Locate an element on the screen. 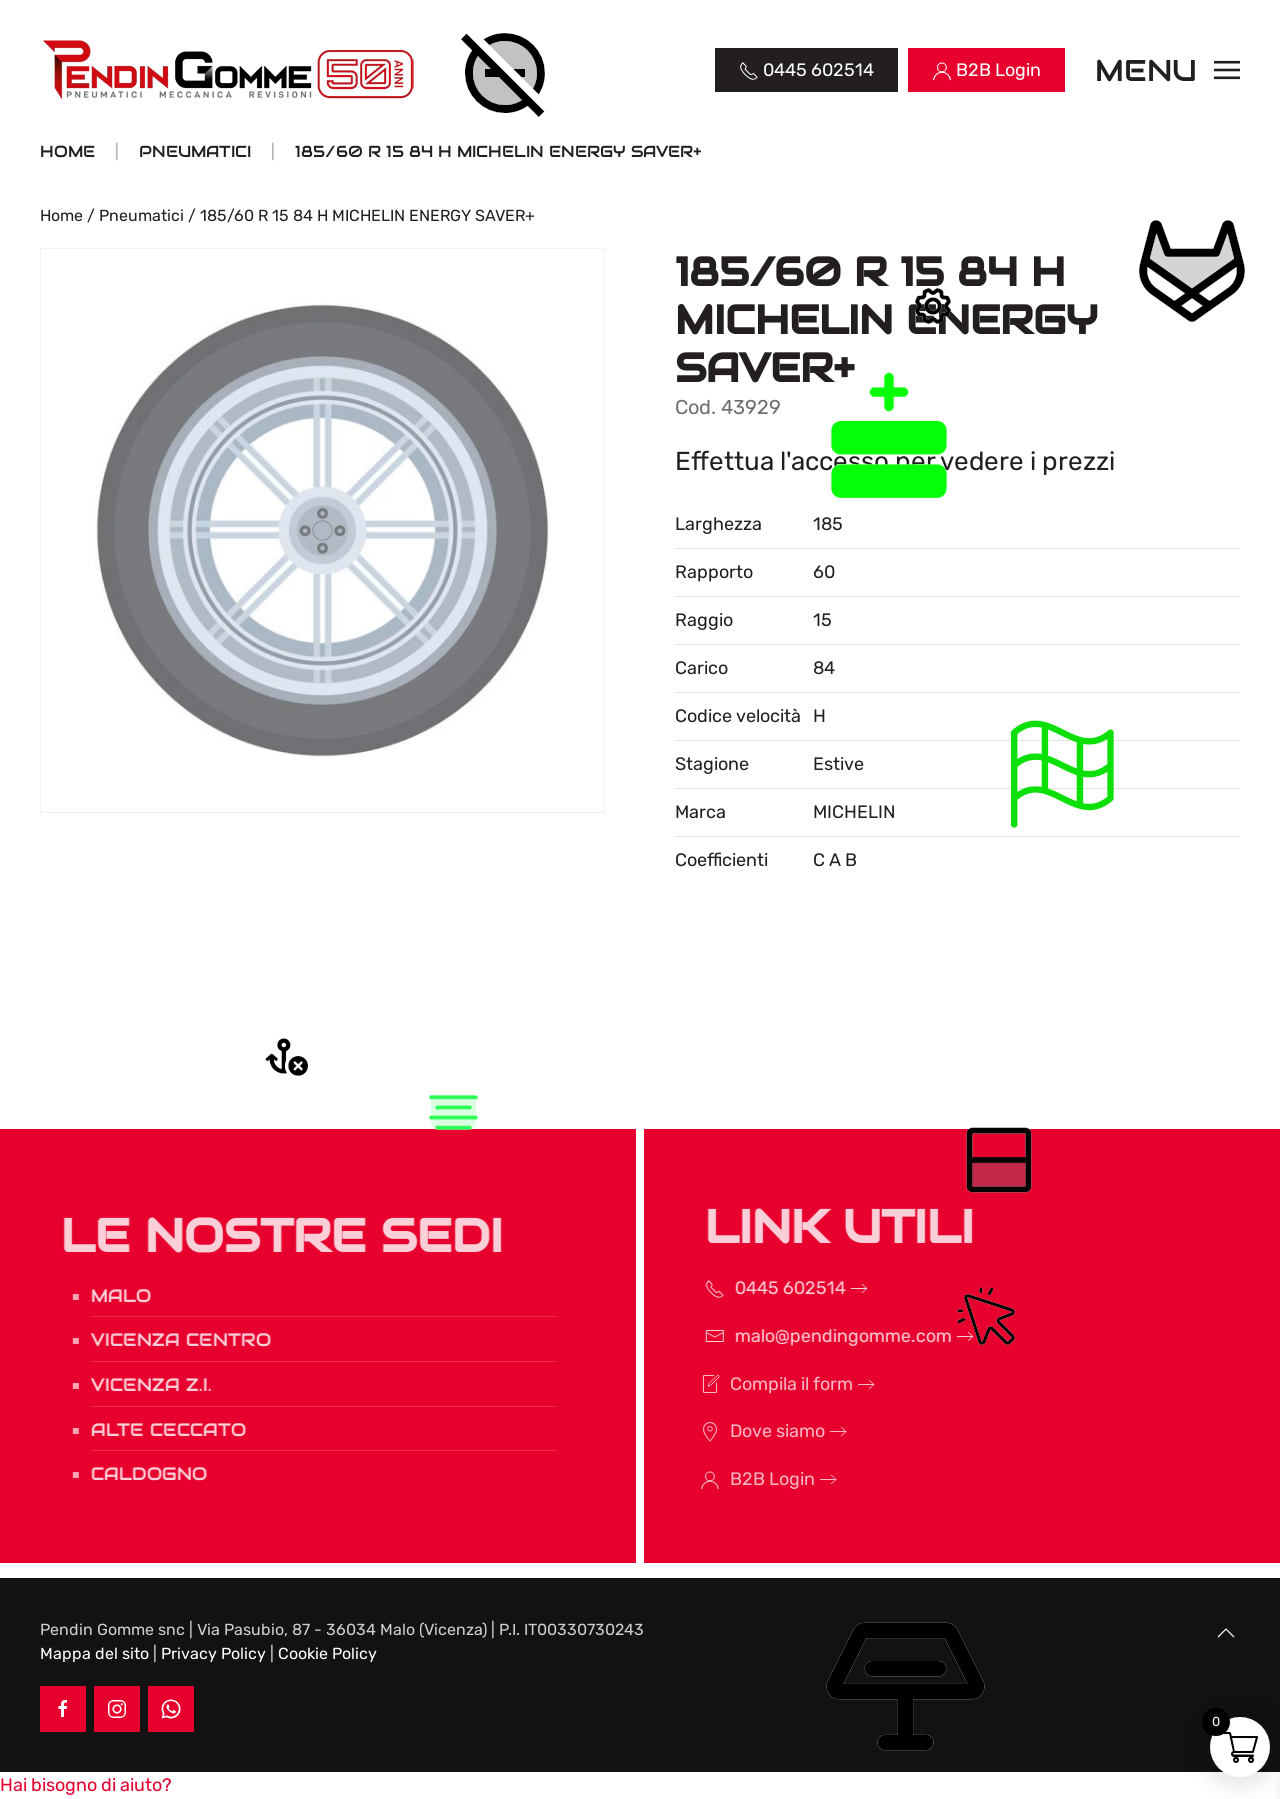 This screenshot has width=1280, height=1799. access settings is located at coordinates (933, 306).